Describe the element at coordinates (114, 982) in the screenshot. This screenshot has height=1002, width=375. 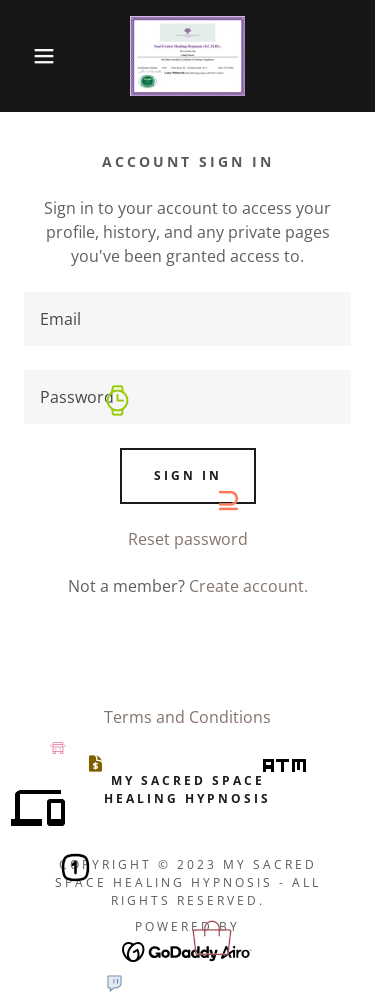
I see `open the Twitch app` at that location.